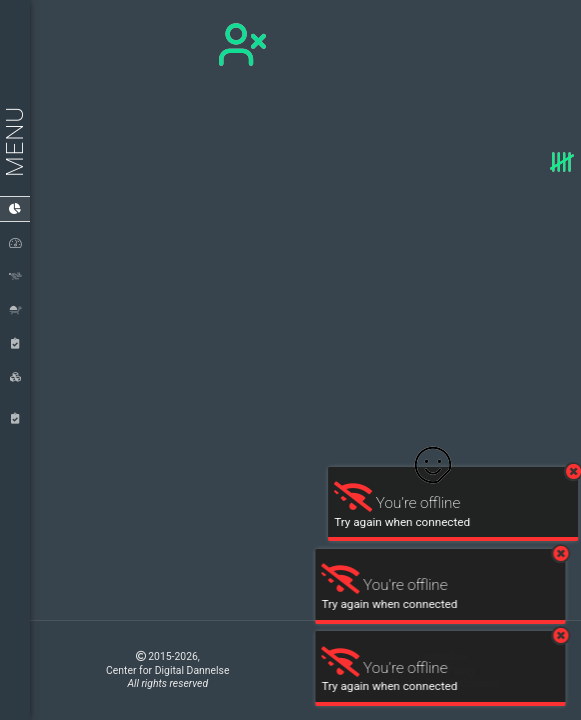  What do you see at coordinates (562, 162) in the screenshot?
I see `indicates a count of five items` at bounding box center [562, 162].